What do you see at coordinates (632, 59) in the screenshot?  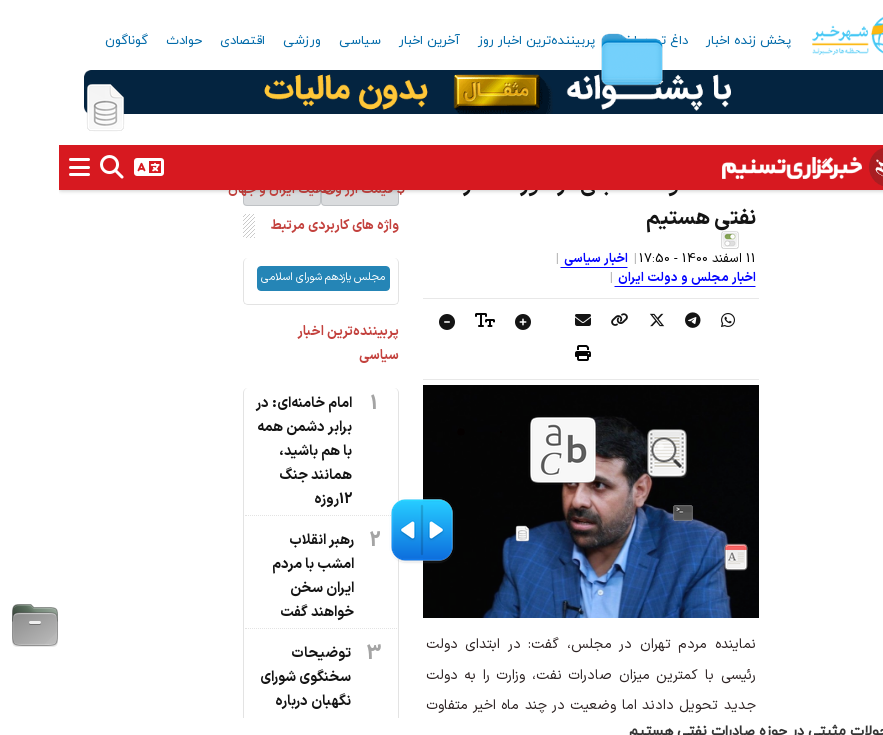 I see `open the folder app to browse files` at bounding box center [632, 59].